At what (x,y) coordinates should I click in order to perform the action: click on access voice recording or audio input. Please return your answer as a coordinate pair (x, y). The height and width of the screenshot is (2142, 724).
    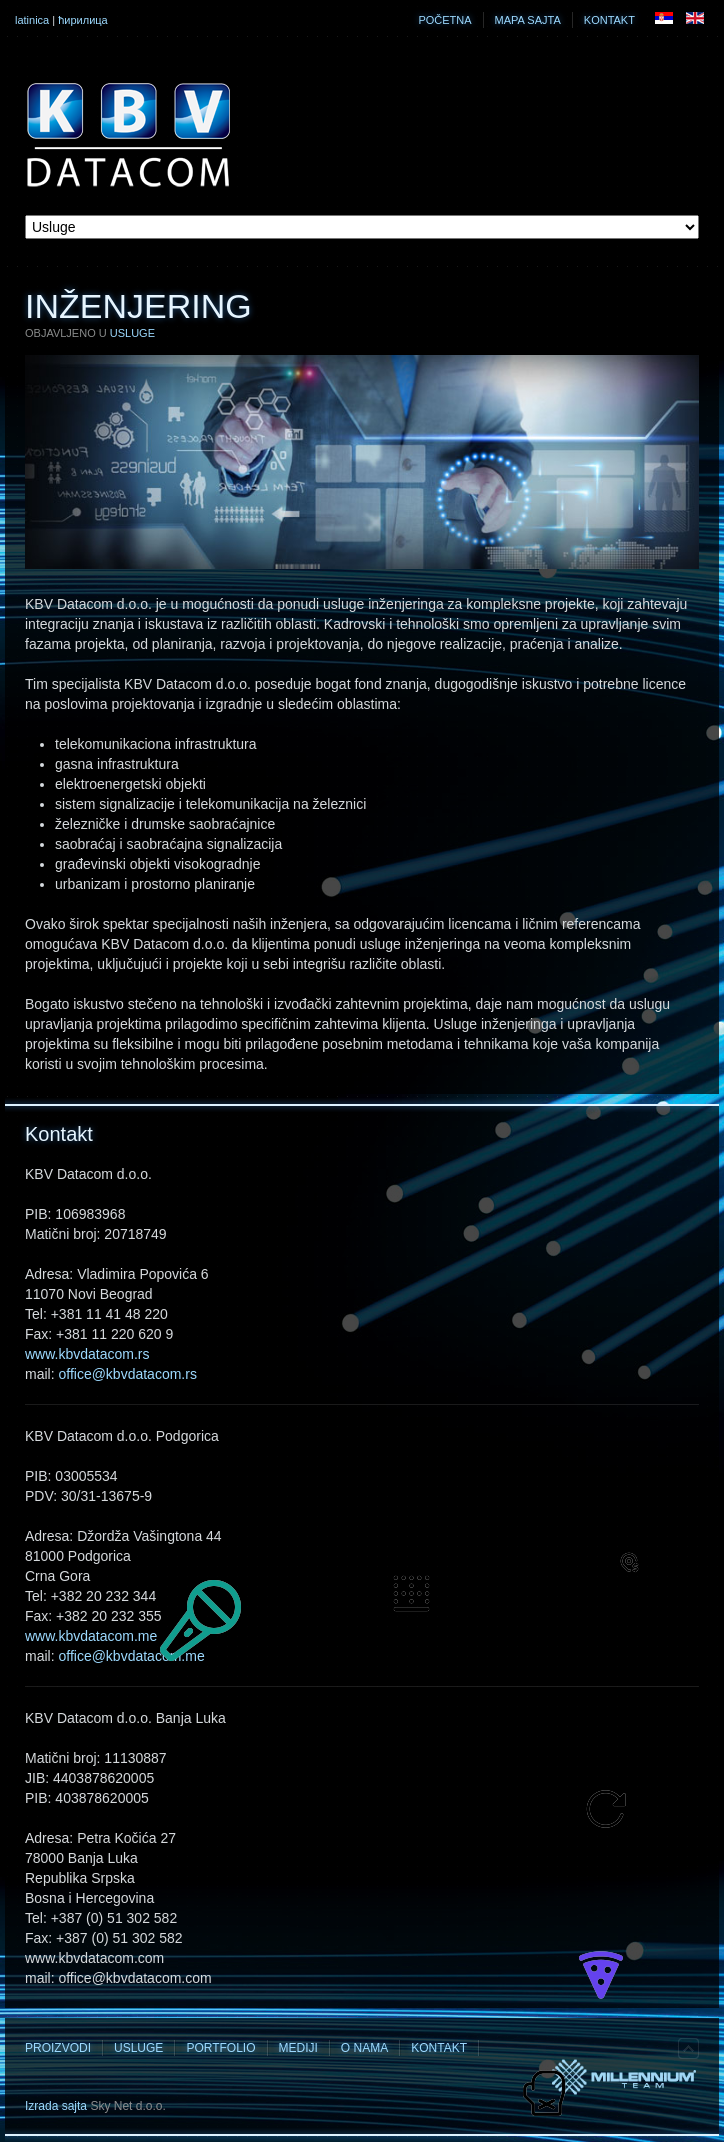
    Looking at the image, I should click on (199, 1622).